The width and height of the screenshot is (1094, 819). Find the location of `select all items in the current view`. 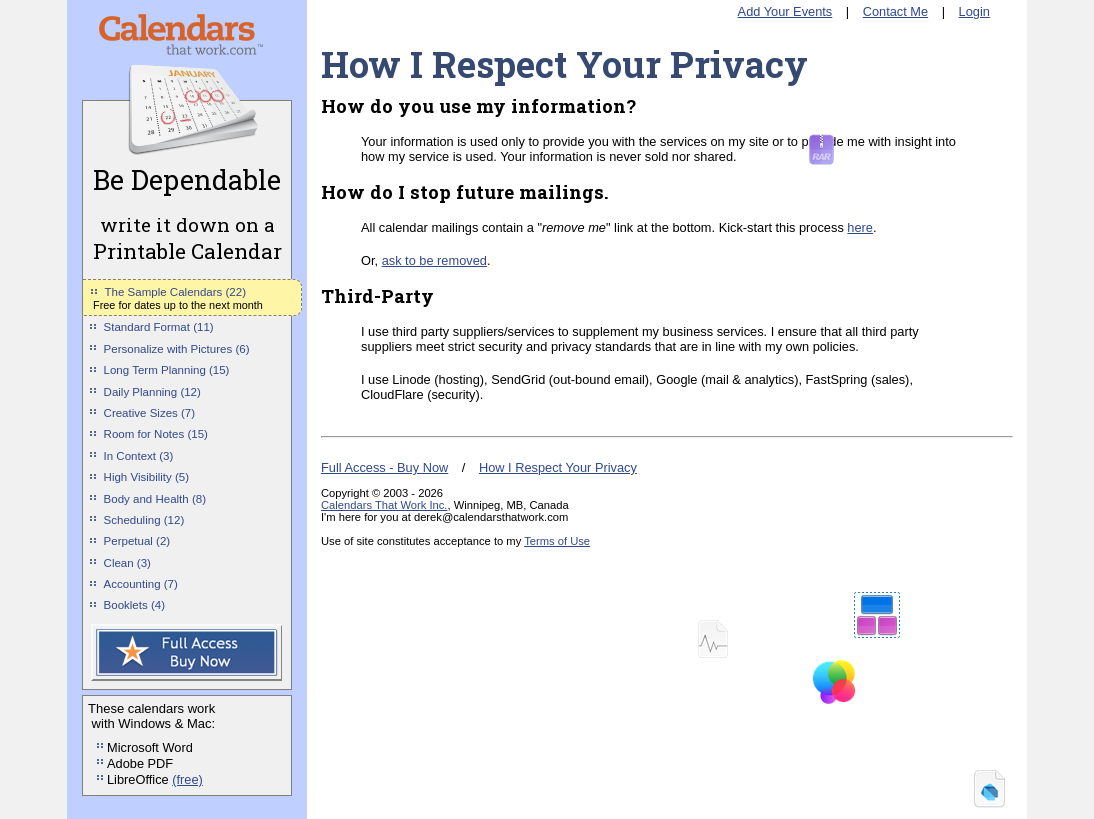

select all items in the current view is located at coordinates (877, 615).